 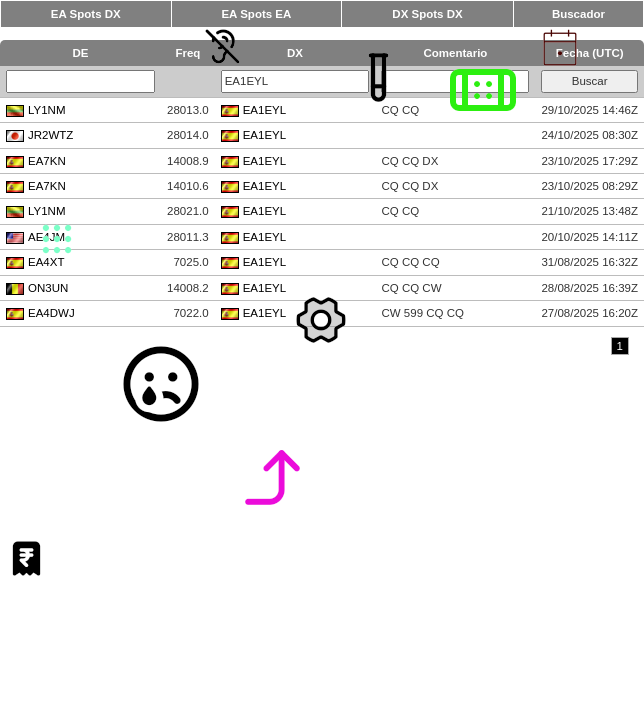 What do you see at coordinates (483, 90) in the screenshot?
I see `access first aid or medical resources` at bounding box center [483, 90].